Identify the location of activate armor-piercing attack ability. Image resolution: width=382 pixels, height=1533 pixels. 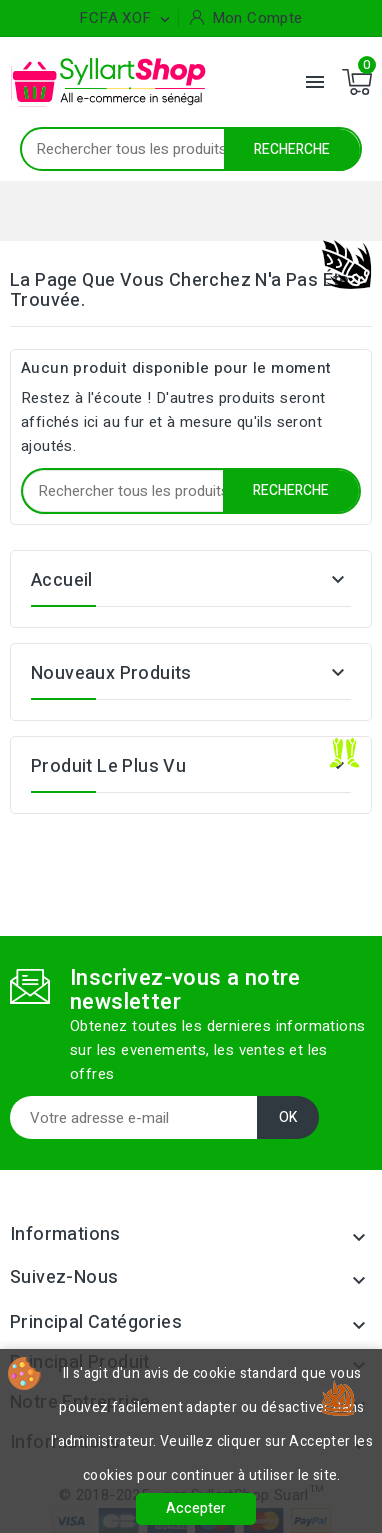
(346, 264).